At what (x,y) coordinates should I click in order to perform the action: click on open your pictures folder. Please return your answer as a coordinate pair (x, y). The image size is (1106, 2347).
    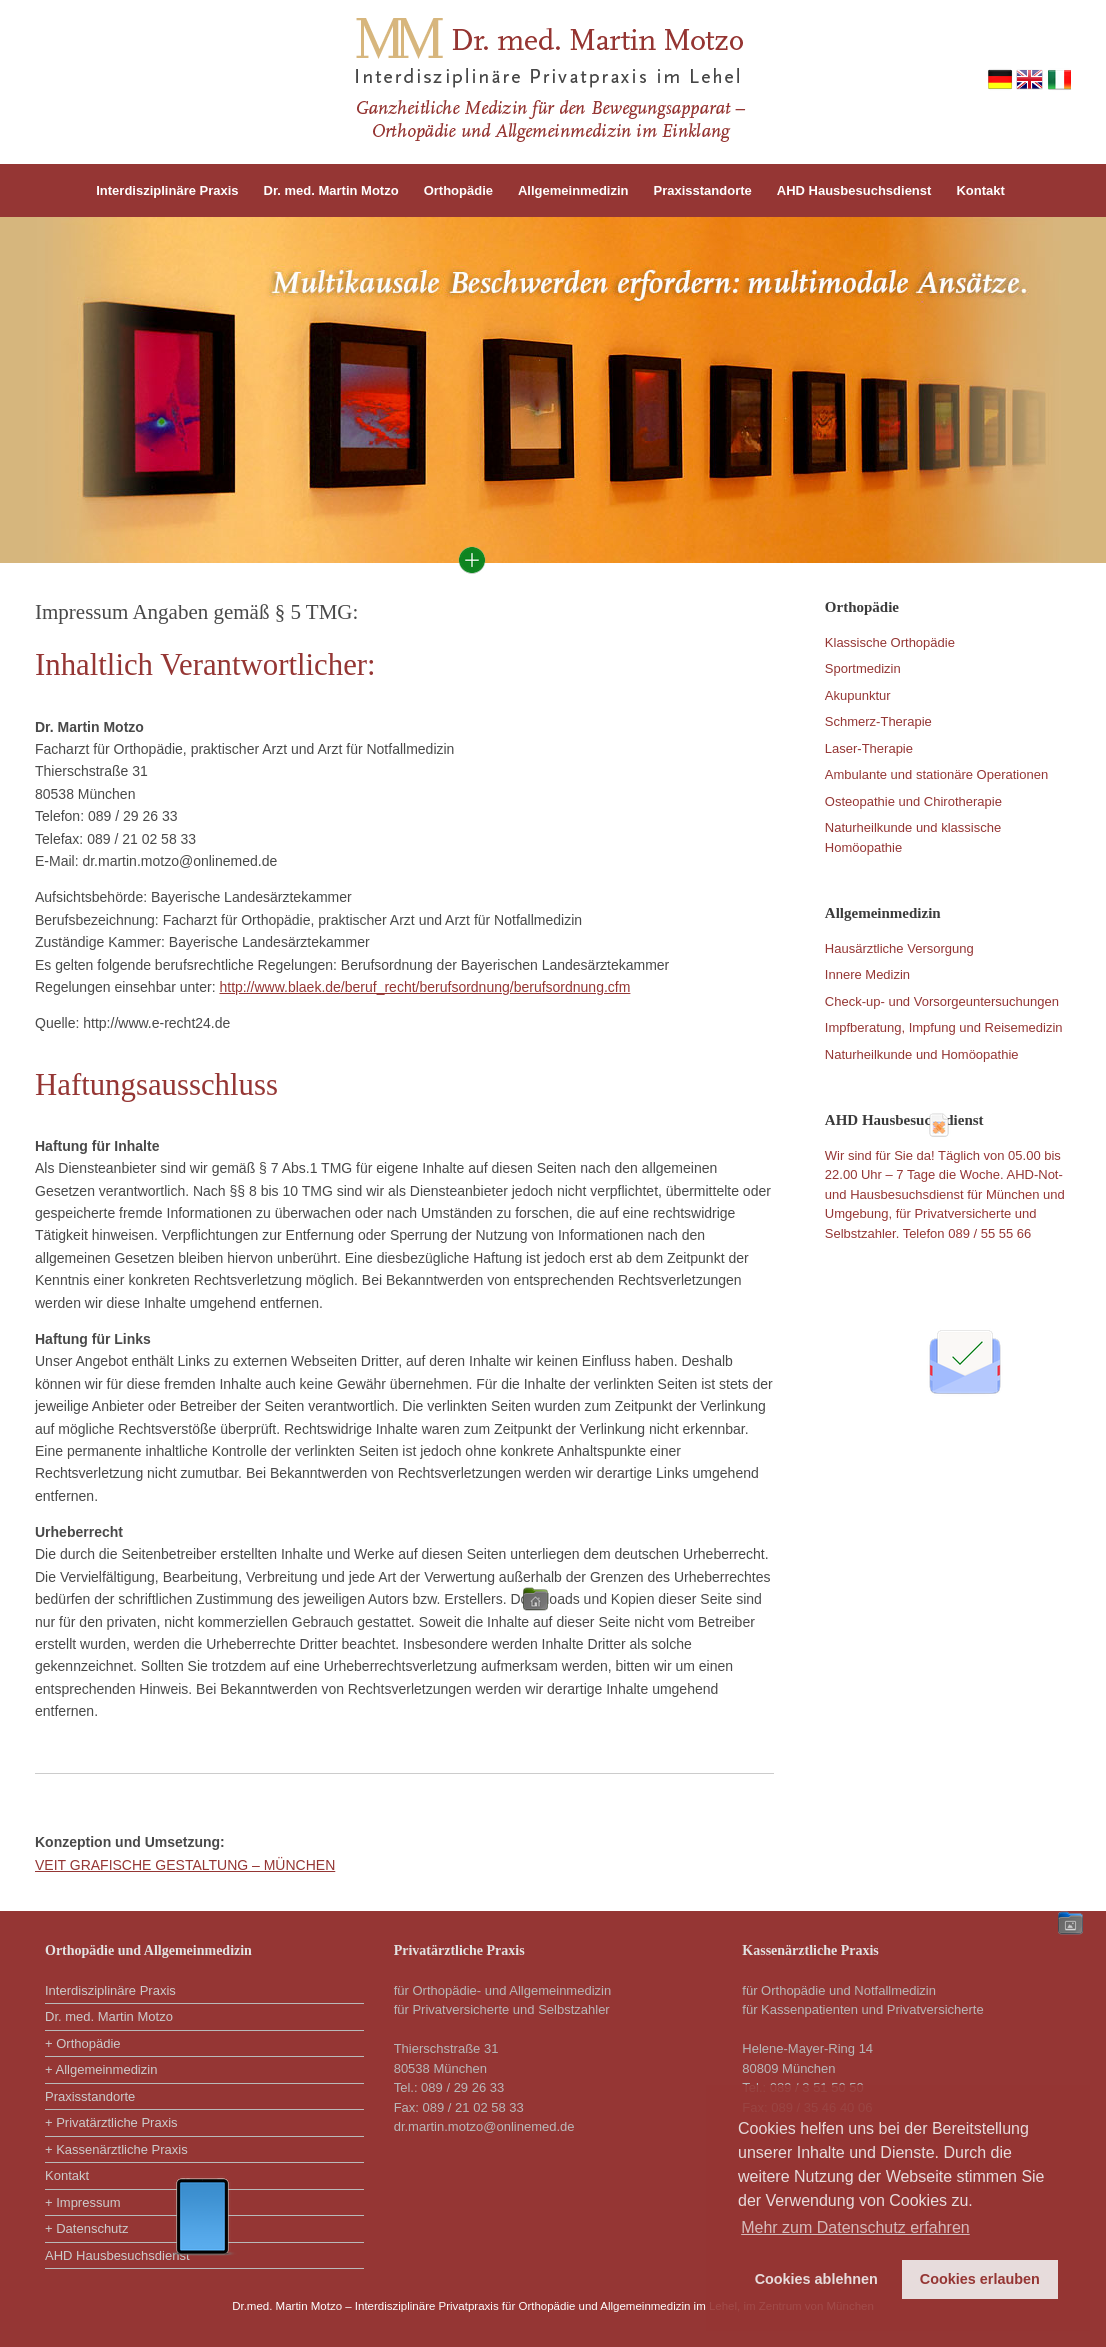
    Looking at the image, I should click on (1070, 1922).